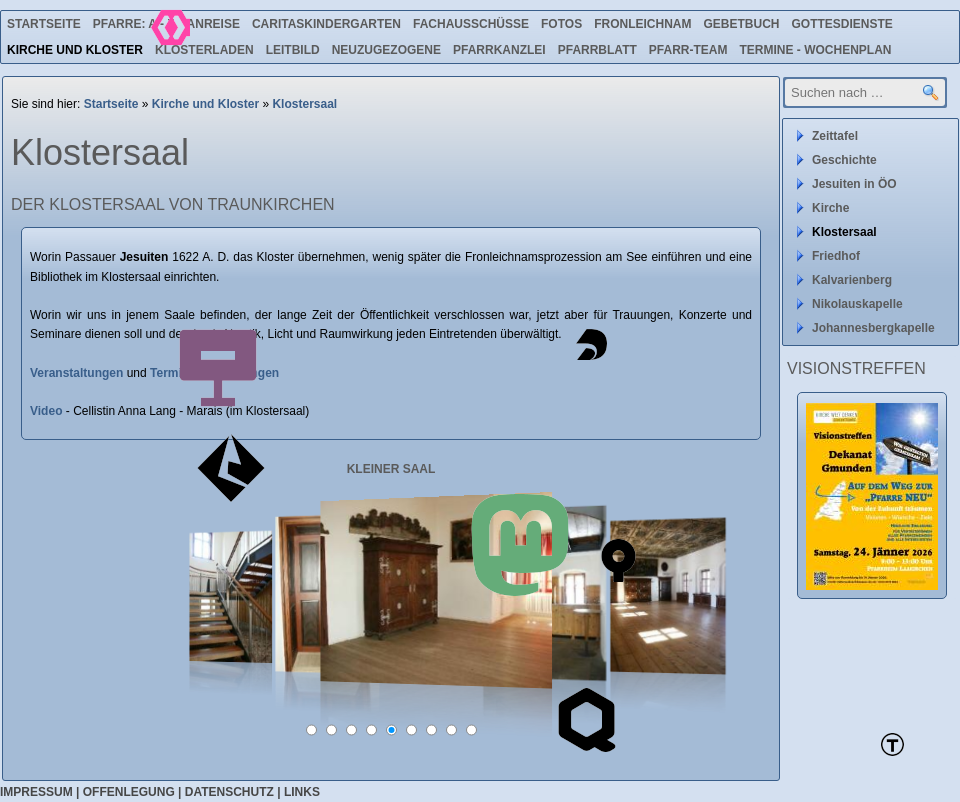 The image size is (960, 802). I want to click on open thingiverse website or app, so click(892, 744).